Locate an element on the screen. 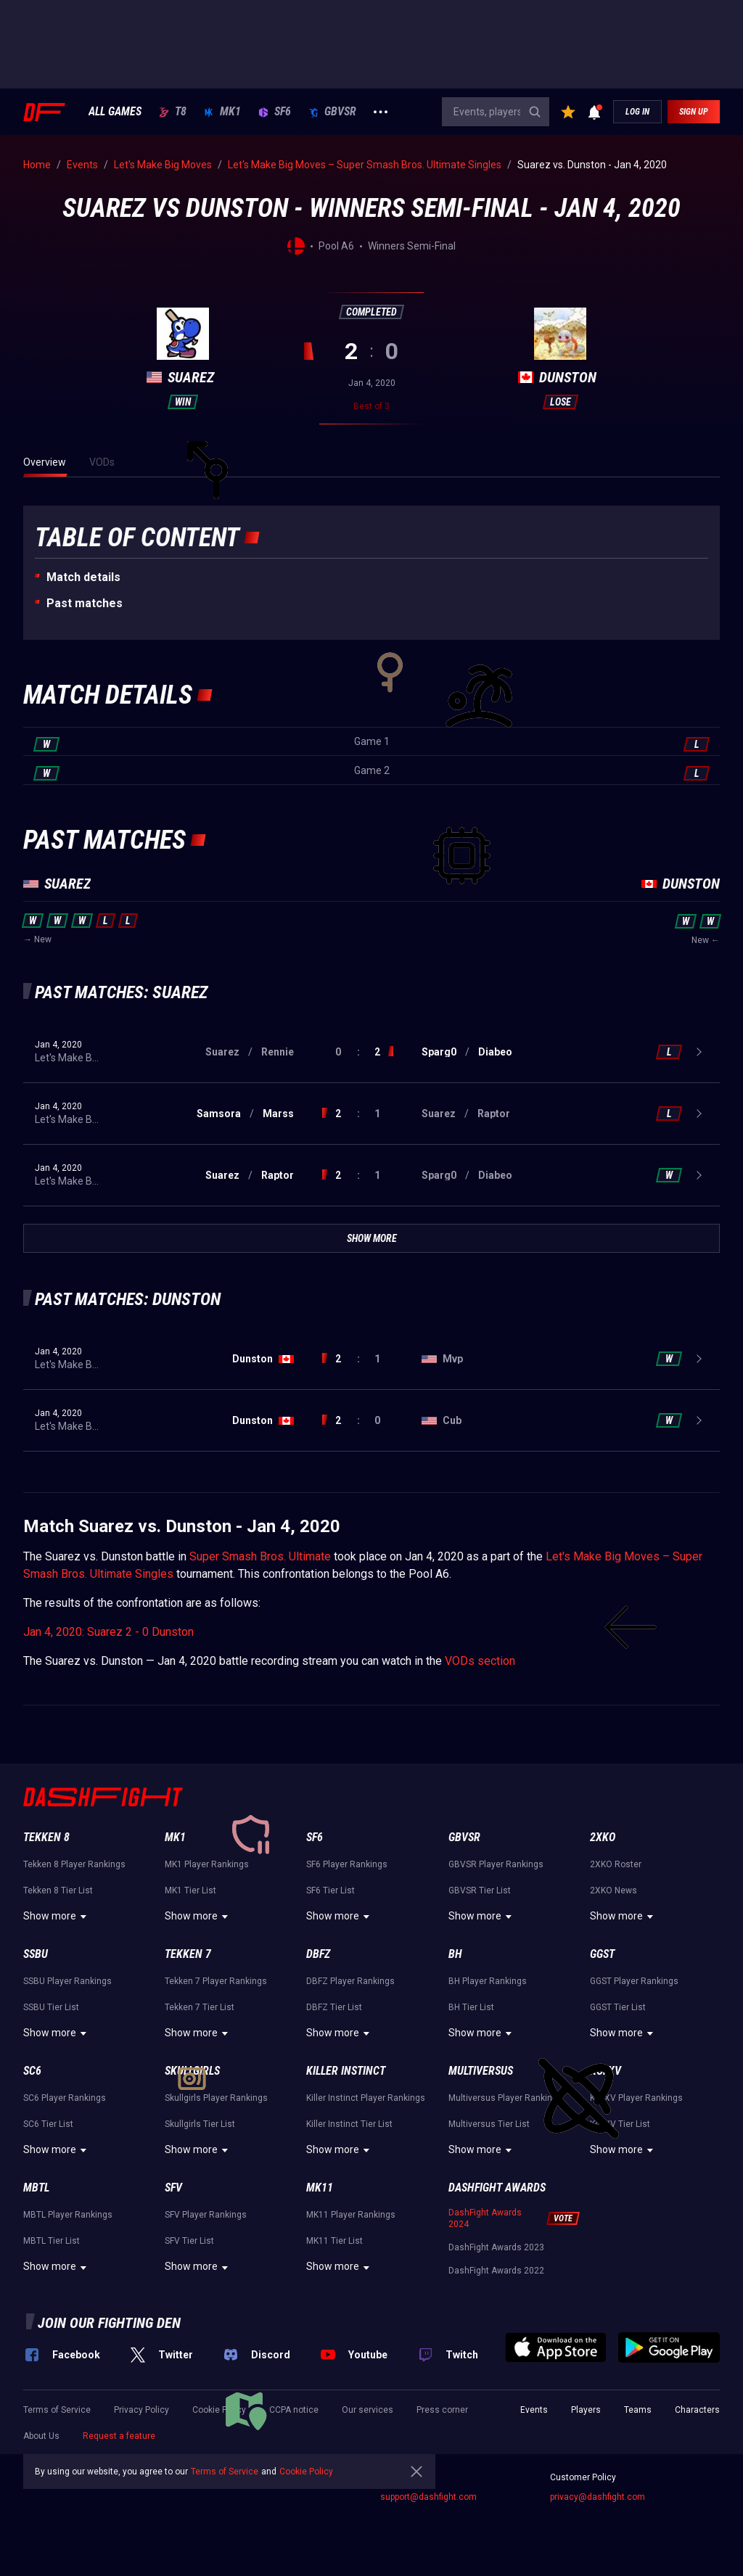  indicates vacation or travel mode is located at coordinates (479, 696).